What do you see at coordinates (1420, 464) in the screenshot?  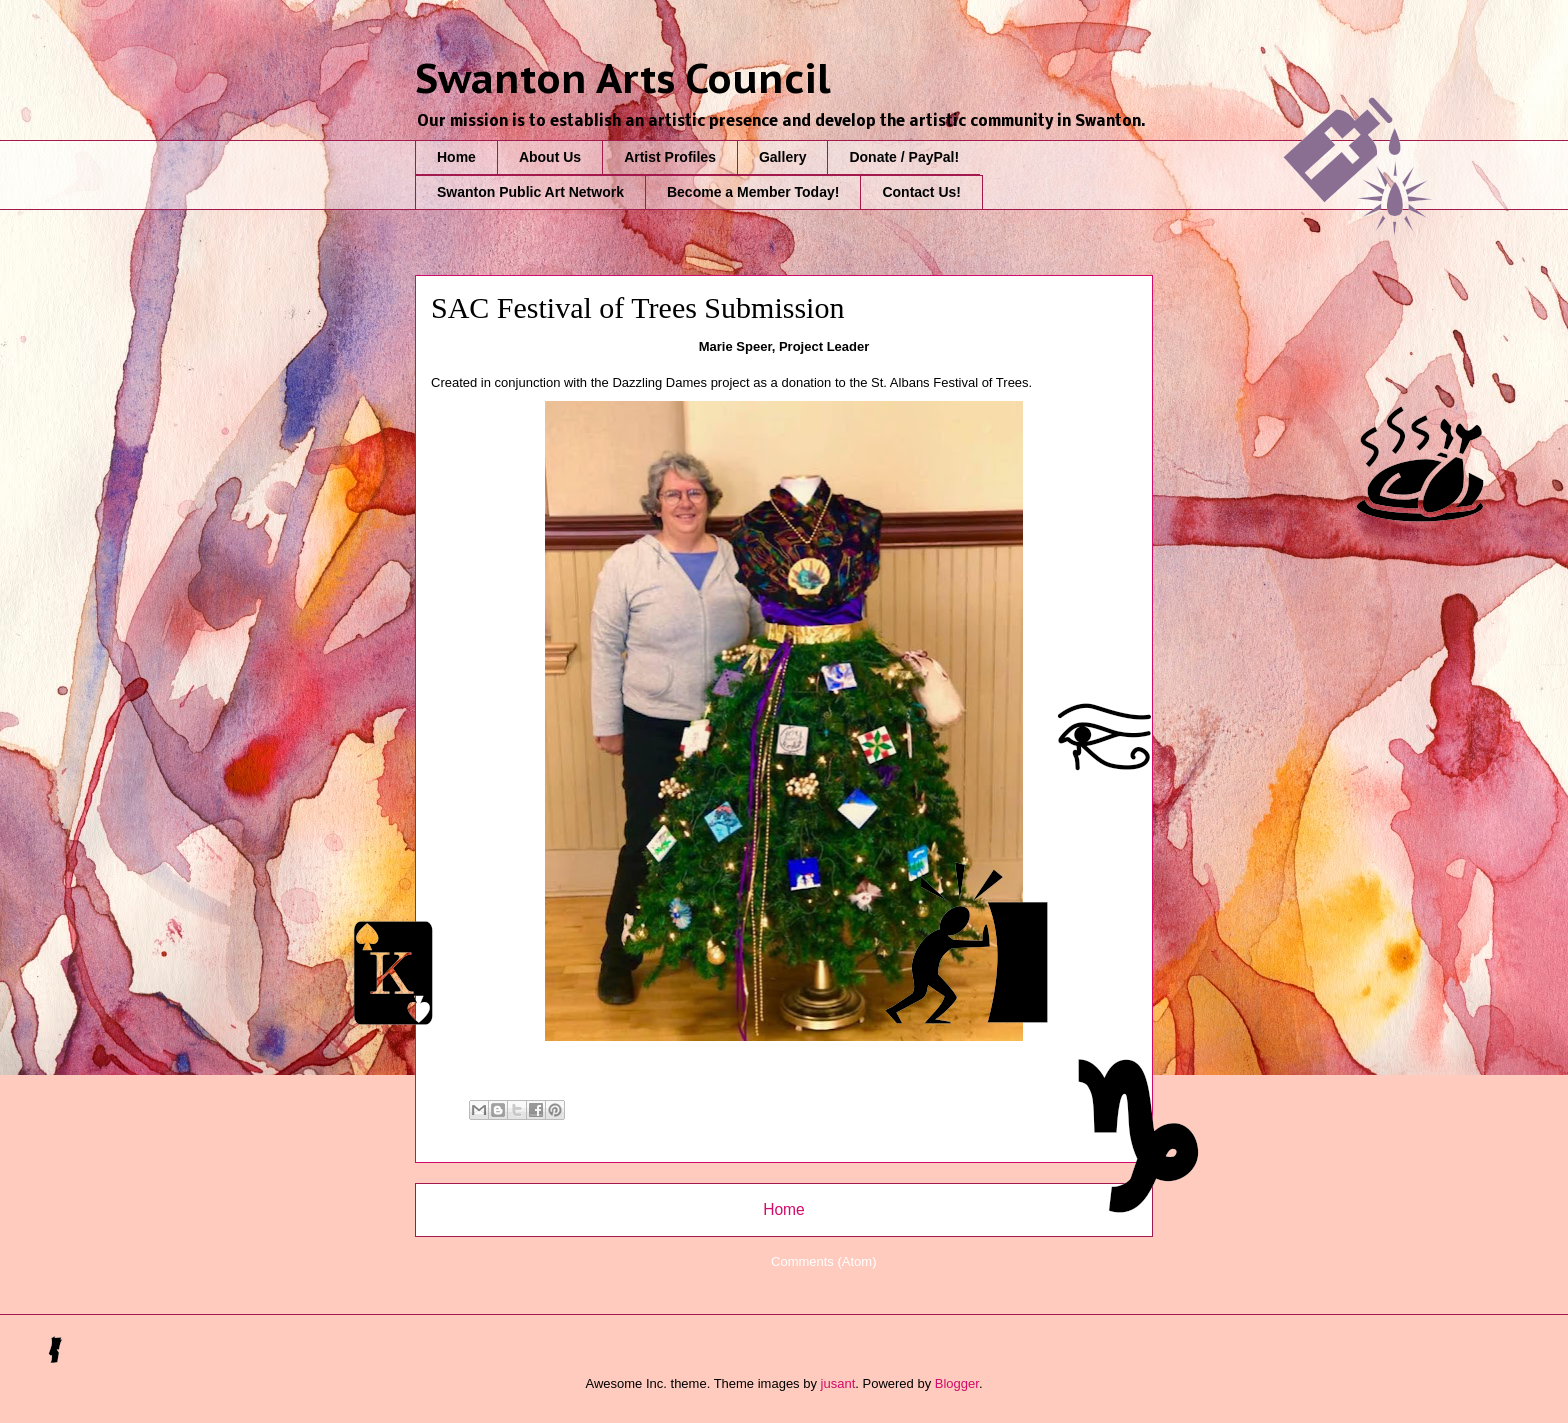 I see `view roasted chicken recipe` at bounding box center [1420, 464].